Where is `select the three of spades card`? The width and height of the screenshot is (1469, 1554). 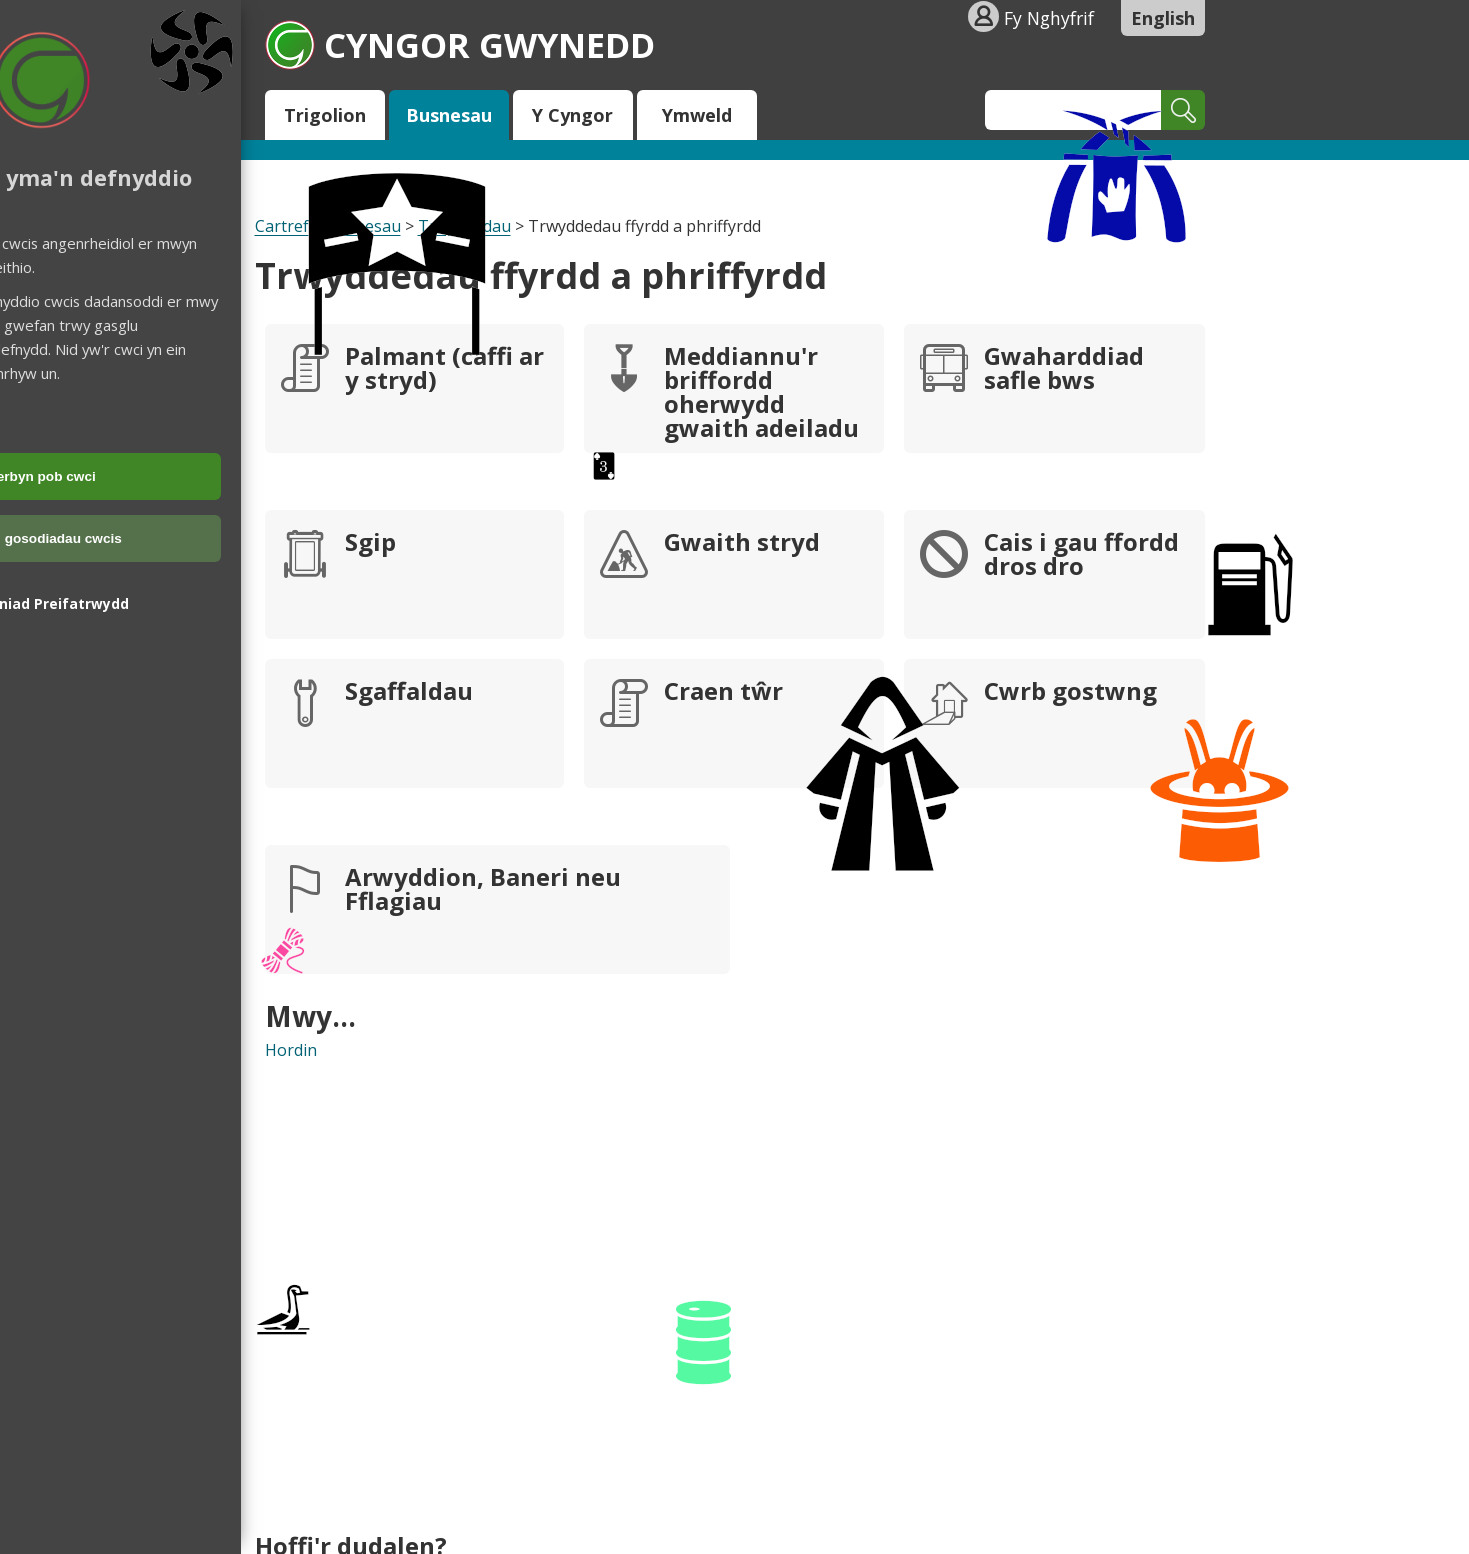 select the three of spades card is located at coordinates (604, 466).